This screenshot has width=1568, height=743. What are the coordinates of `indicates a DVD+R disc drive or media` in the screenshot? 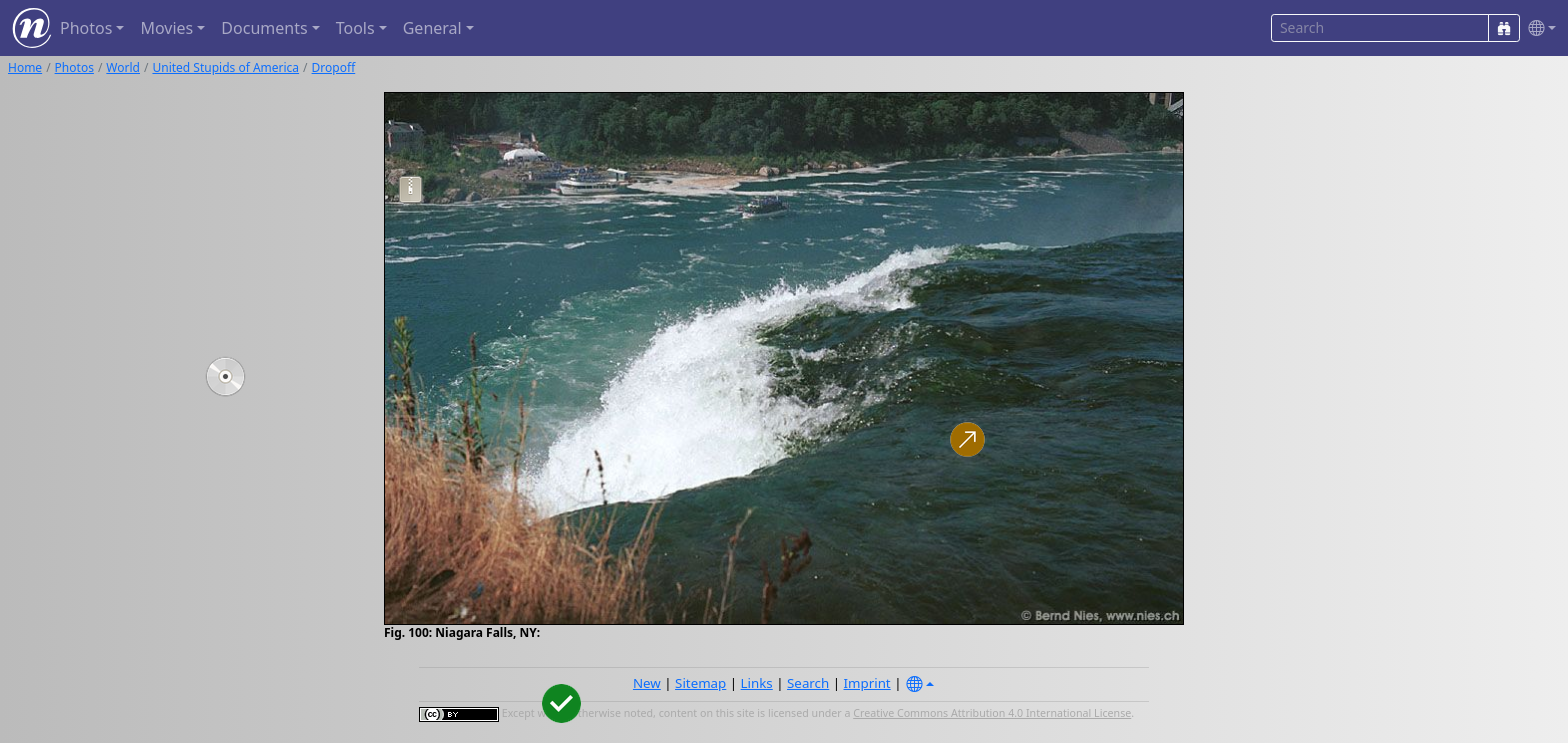 It's located at (225, 376).